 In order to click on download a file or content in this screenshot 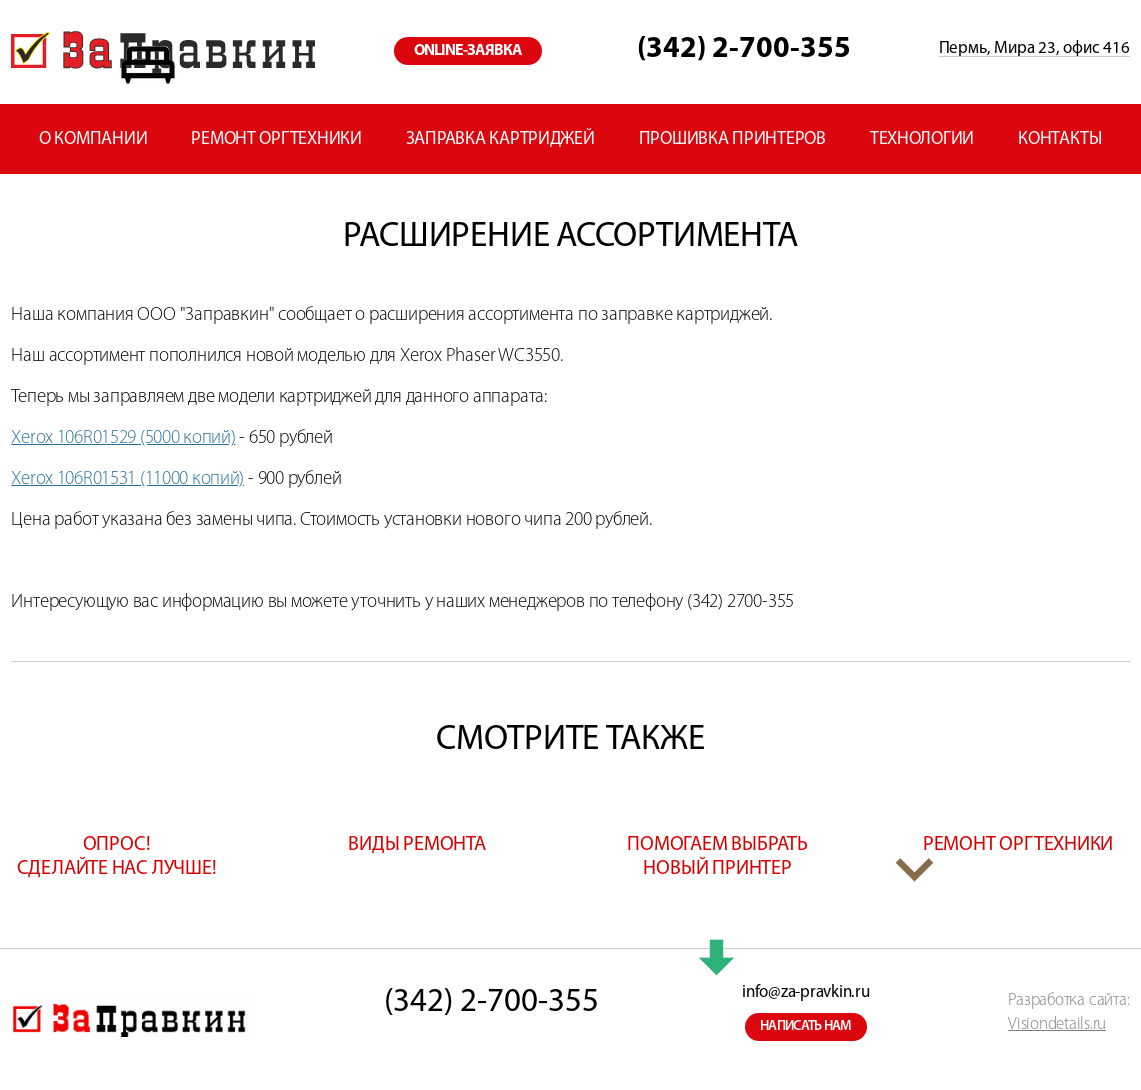, I will do `click(716, 957)`.